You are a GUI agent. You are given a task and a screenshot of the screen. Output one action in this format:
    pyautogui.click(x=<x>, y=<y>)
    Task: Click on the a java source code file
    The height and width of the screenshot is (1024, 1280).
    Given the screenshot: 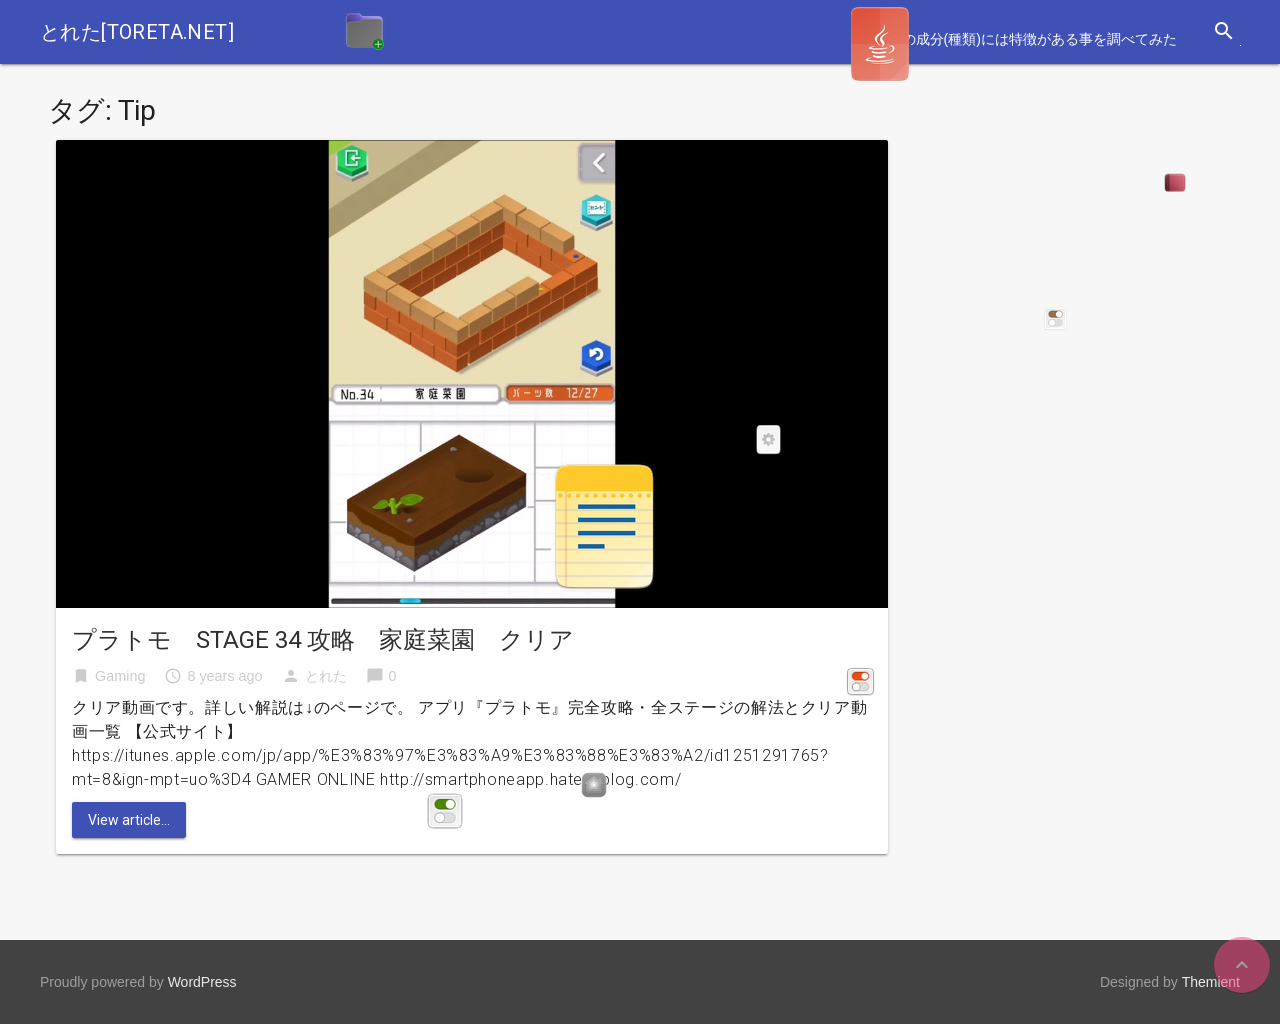 What is the action you would take?
    pyautogui.click(x=880, y=44)
    